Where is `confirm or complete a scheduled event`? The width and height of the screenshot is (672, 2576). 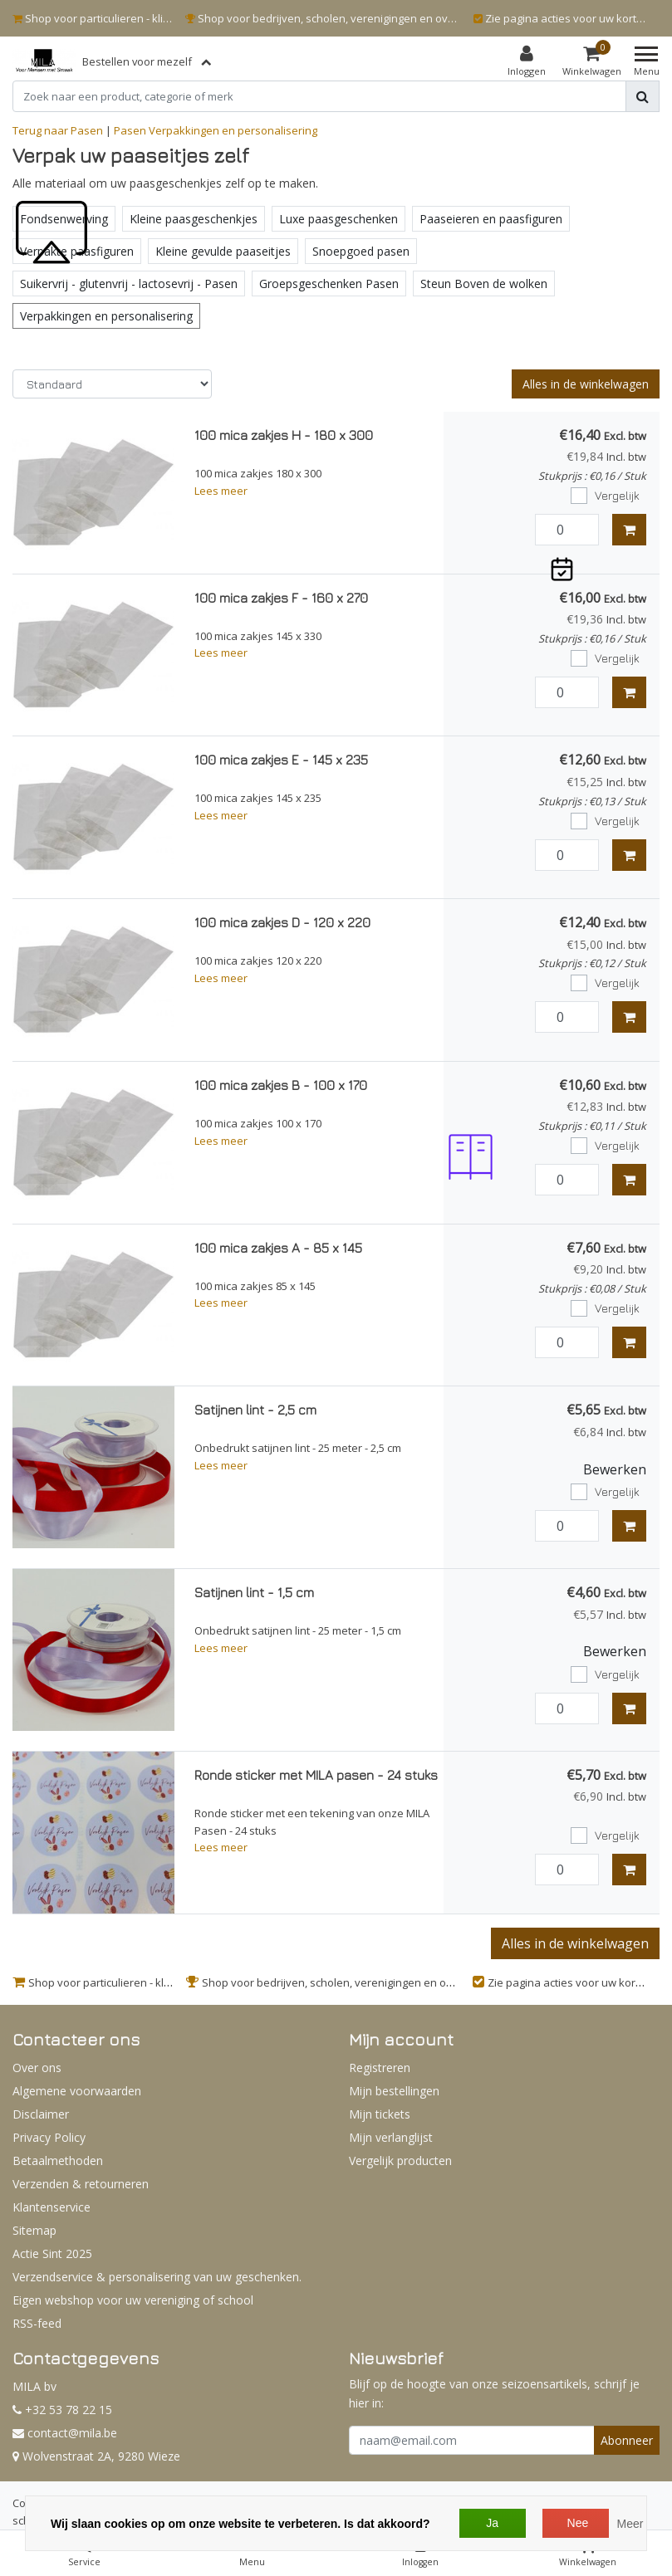 confirm or complete a scheduled event is located at coordinates (562, 569).